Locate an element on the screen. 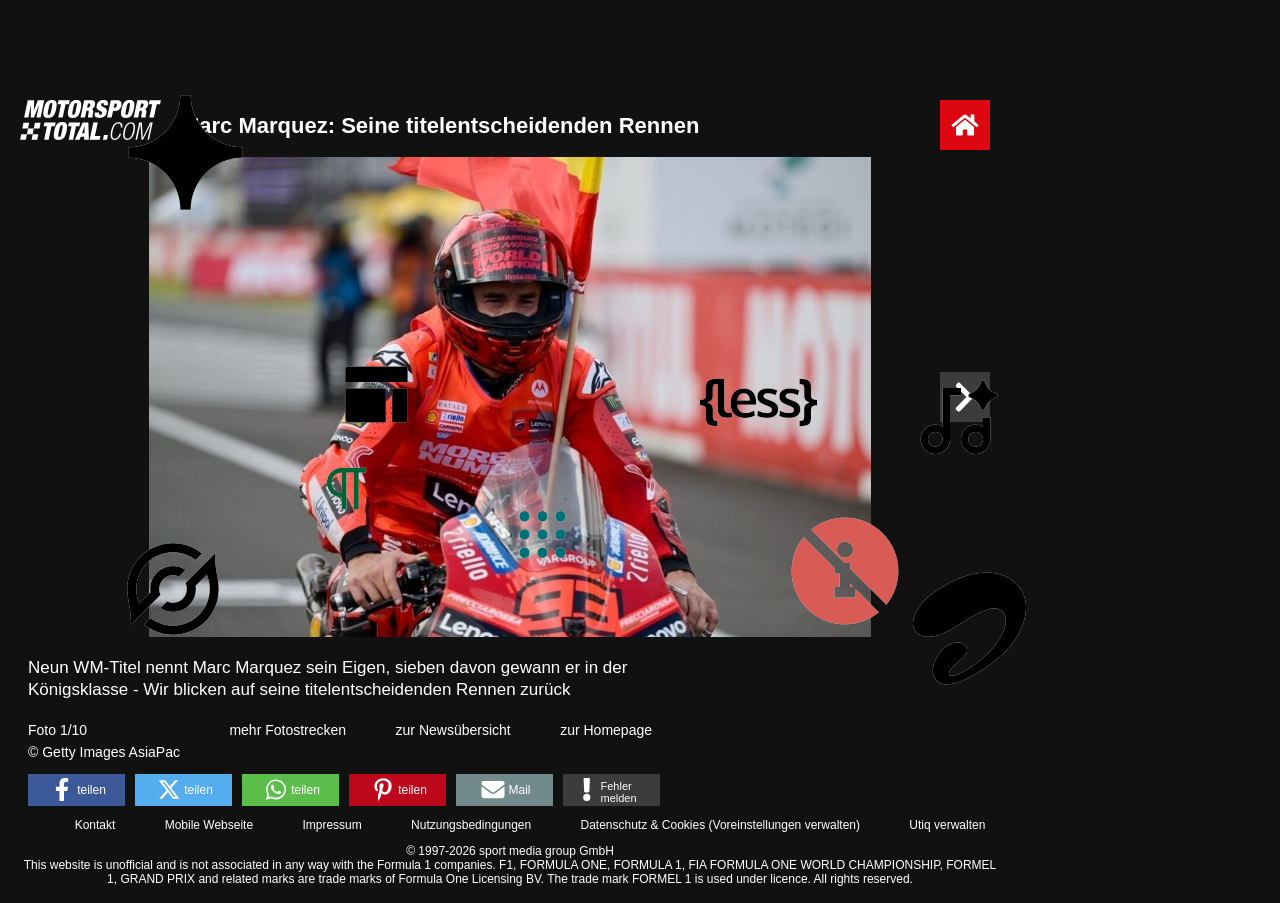 Image resolution: width=1280 pixels, height=903 pixels. information or help is unavailable is located at coordinates (845, 571).